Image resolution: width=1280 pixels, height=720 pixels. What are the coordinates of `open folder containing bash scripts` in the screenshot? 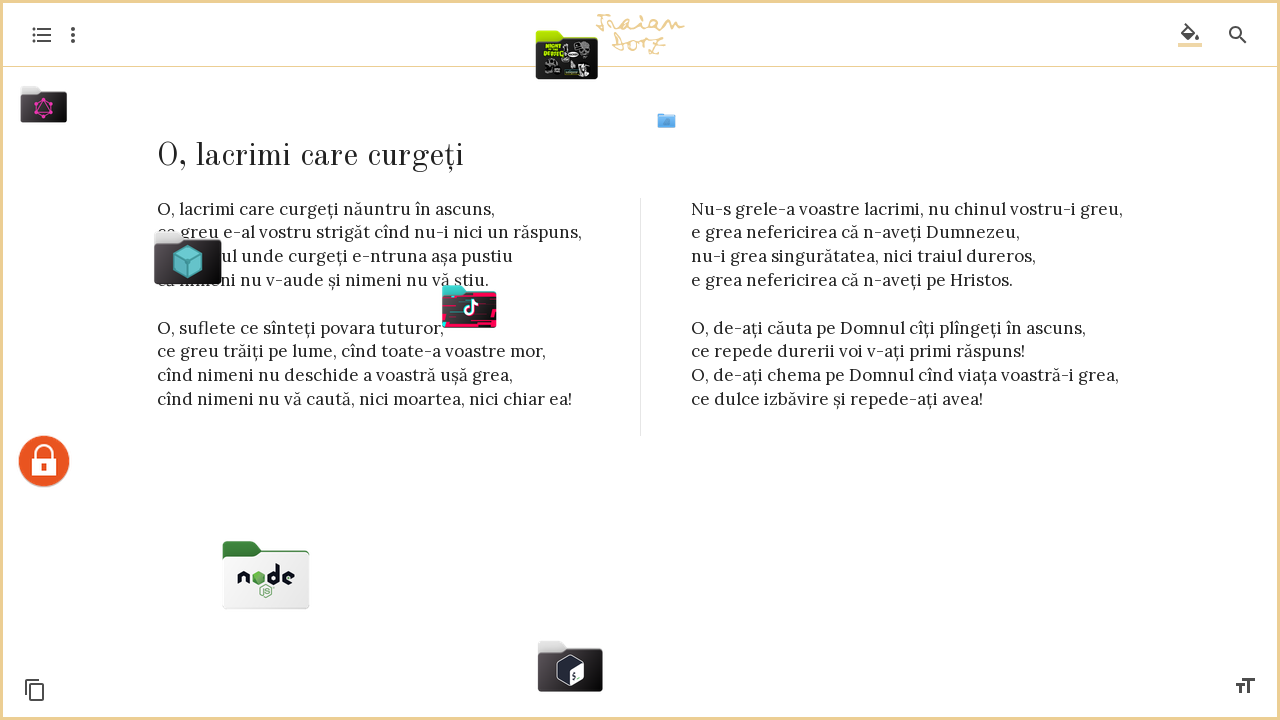 It's located at (570, 668).